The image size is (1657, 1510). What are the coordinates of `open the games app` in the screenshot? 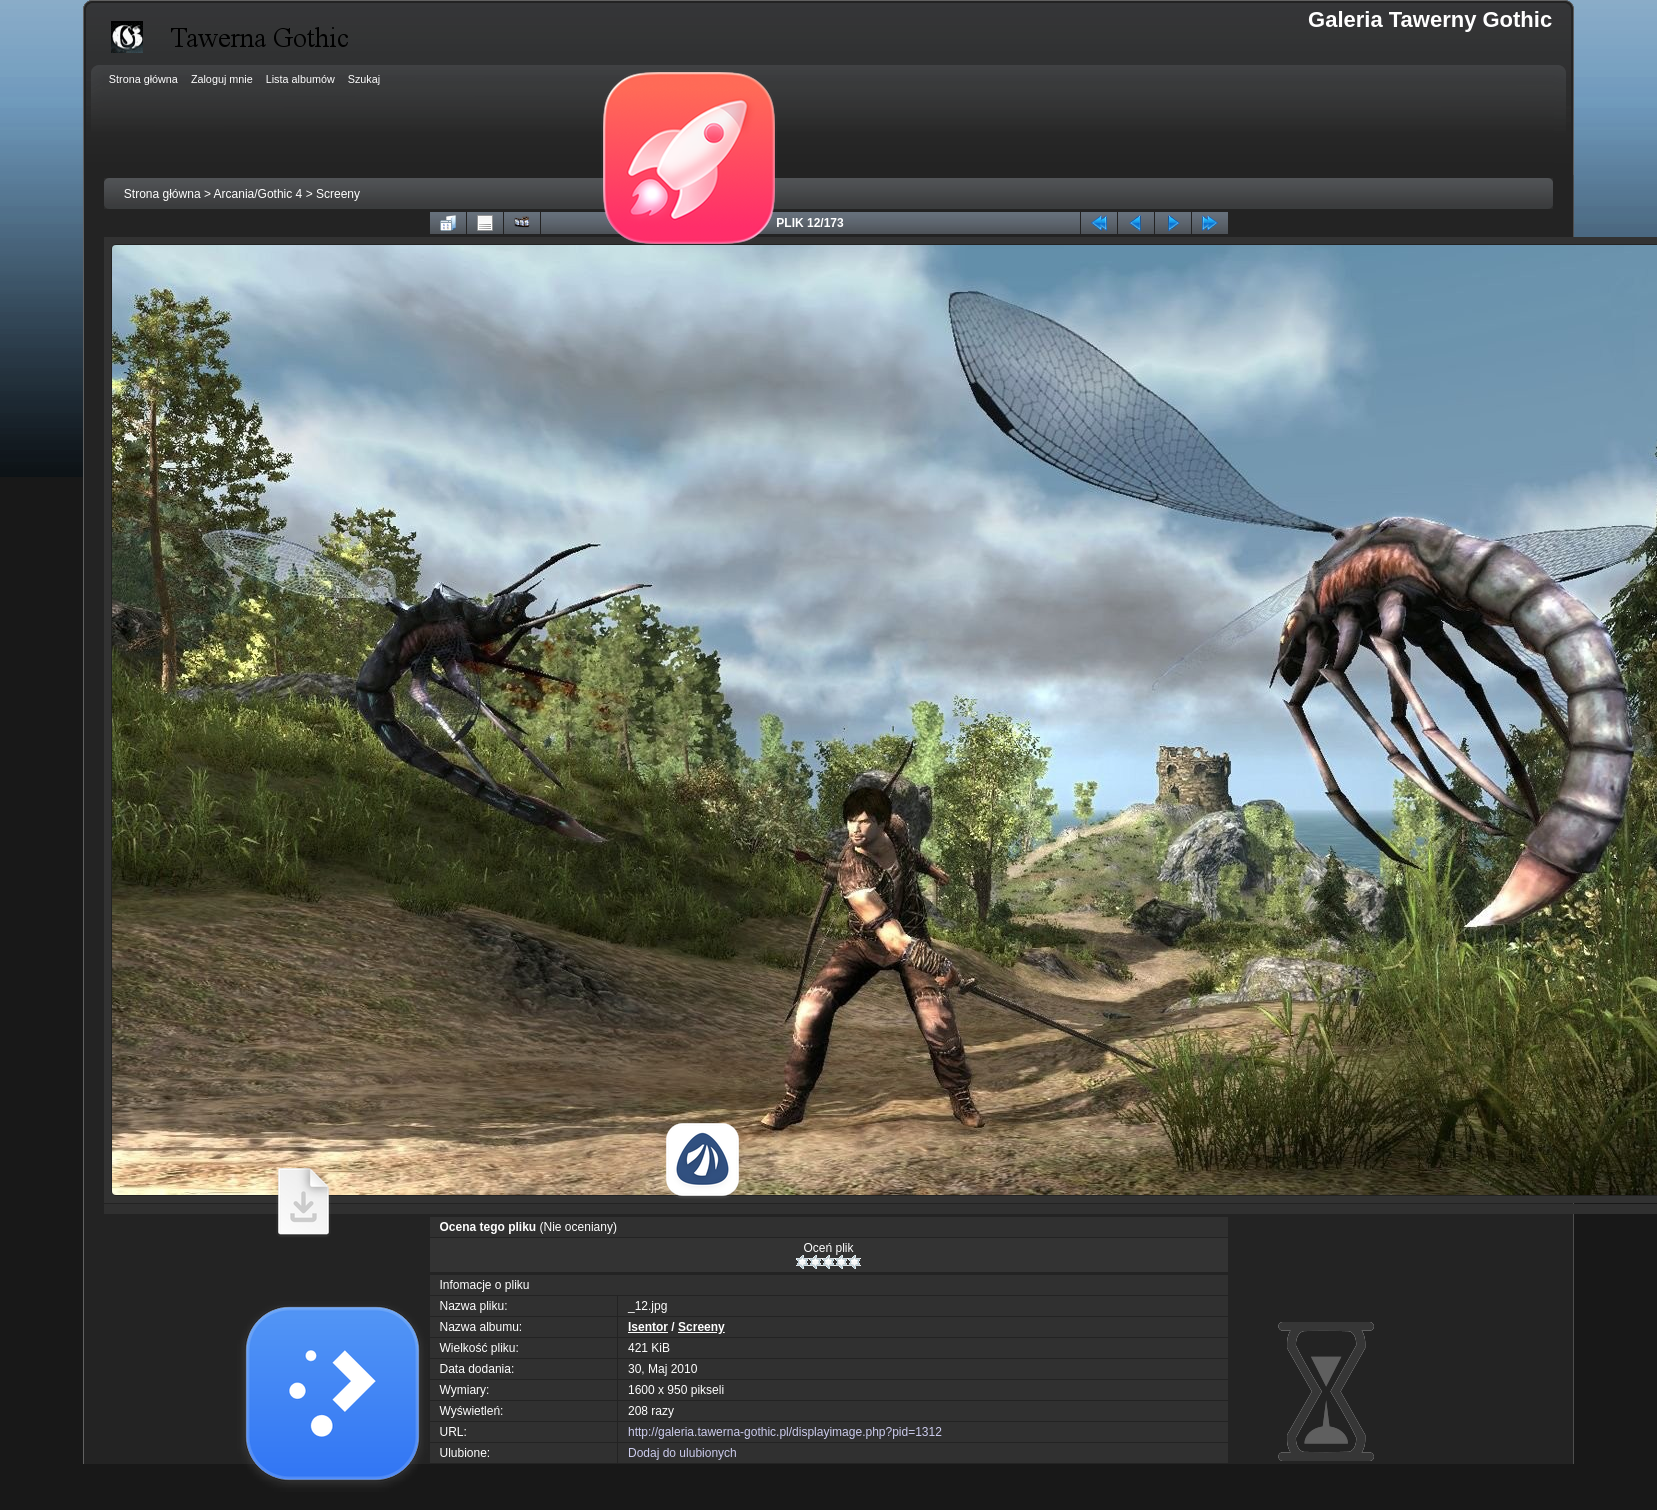 It's located at (689, 158).